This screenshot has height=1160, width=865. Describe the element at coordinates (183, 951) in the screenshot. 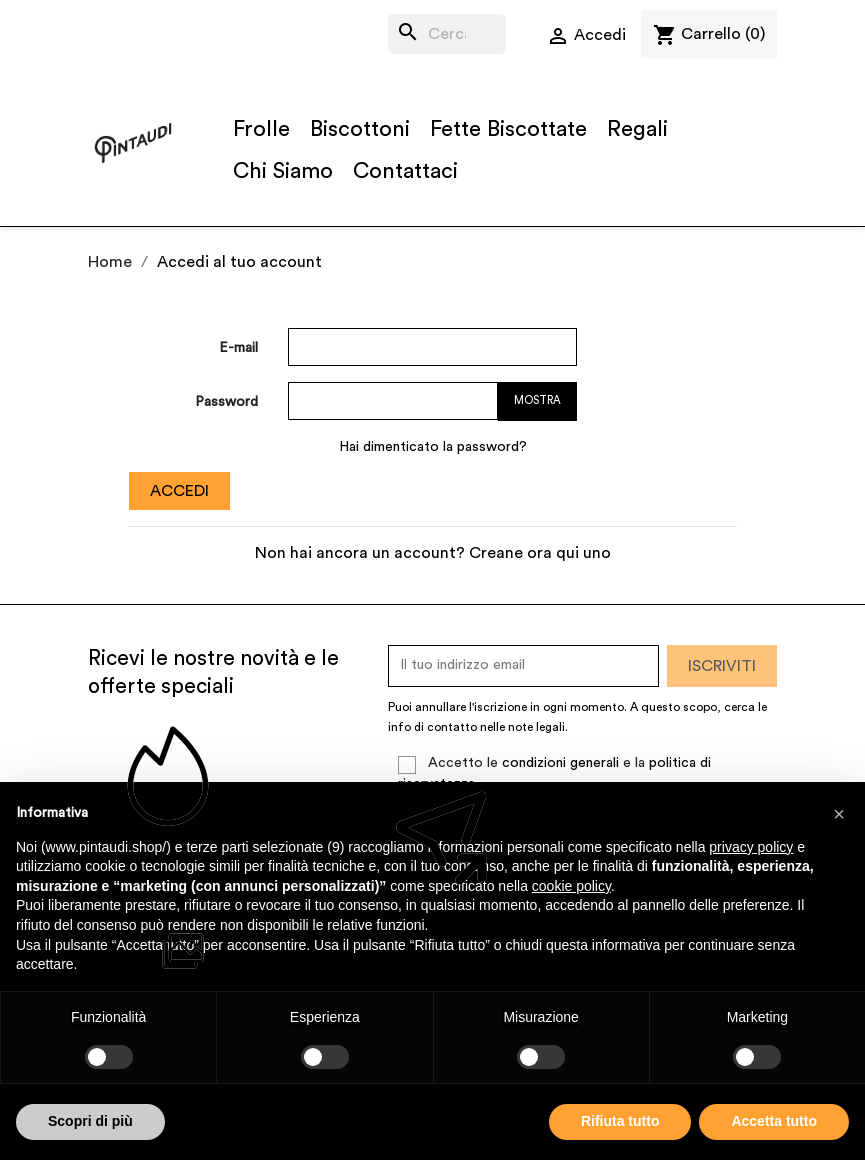

I see `view photo gallery` at that location.